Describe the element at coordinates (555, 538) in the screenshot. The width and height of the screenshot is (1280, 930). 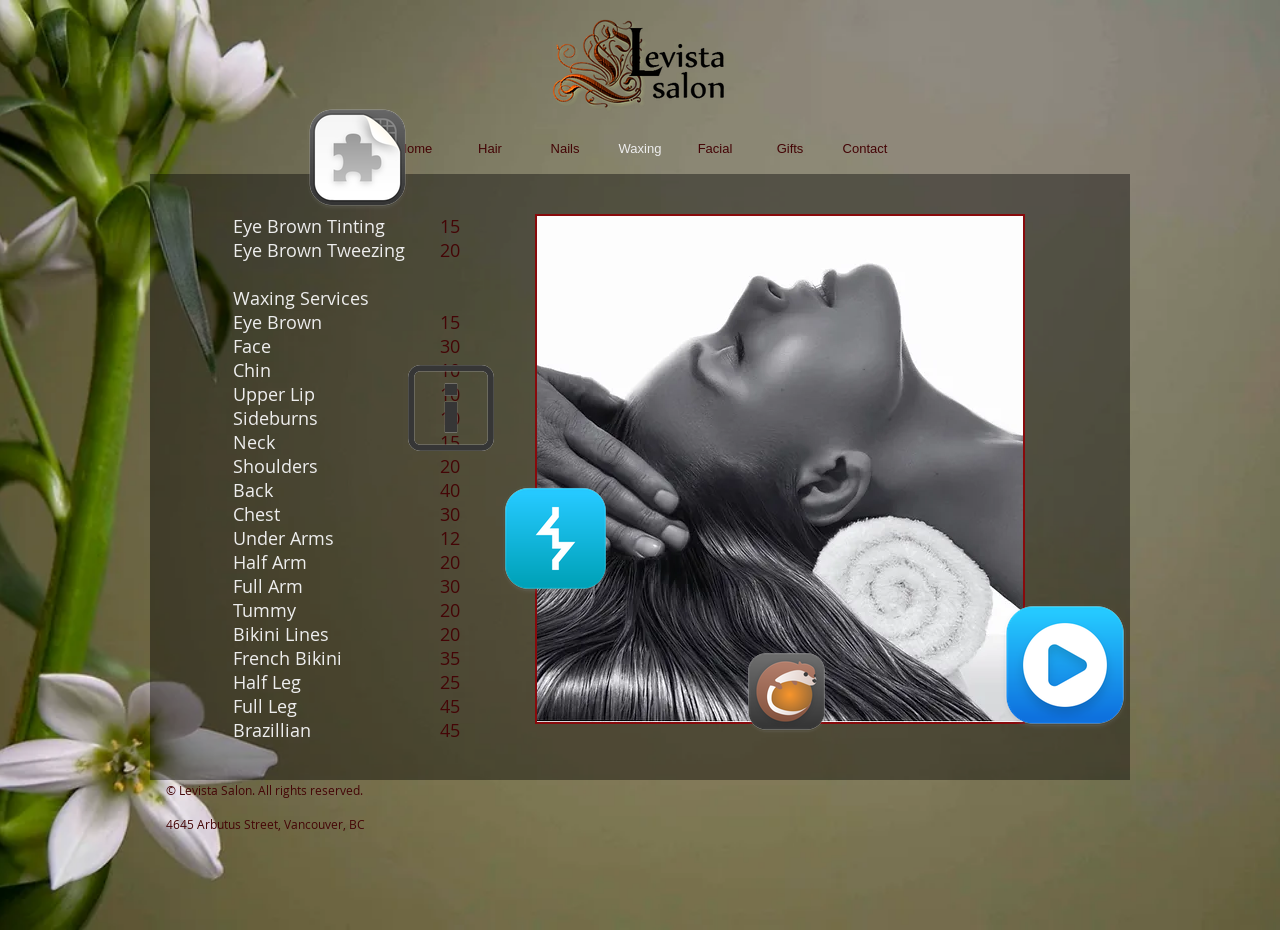
I see `open burp suite application` at that location.